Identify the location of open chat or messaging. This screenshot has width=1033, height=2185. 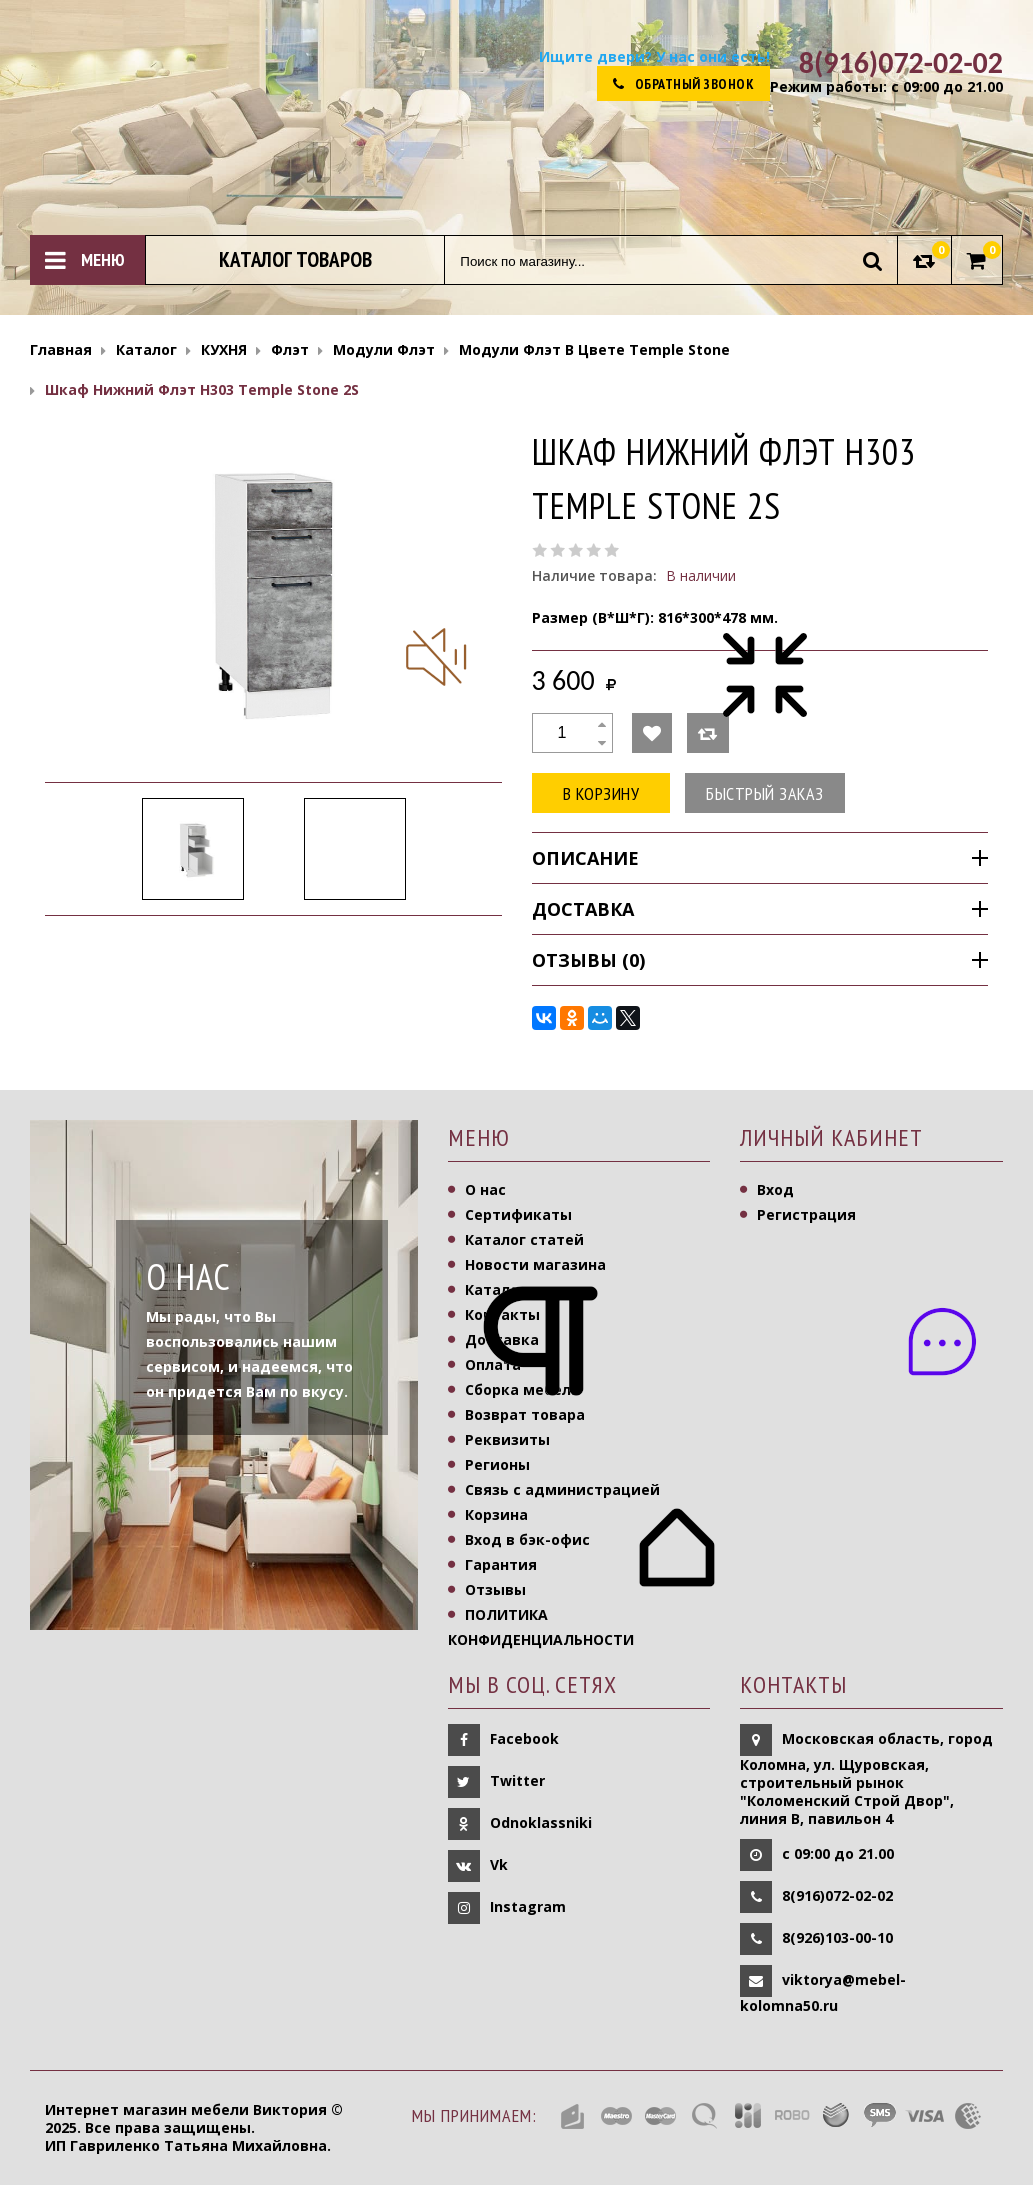
(941, 1343).